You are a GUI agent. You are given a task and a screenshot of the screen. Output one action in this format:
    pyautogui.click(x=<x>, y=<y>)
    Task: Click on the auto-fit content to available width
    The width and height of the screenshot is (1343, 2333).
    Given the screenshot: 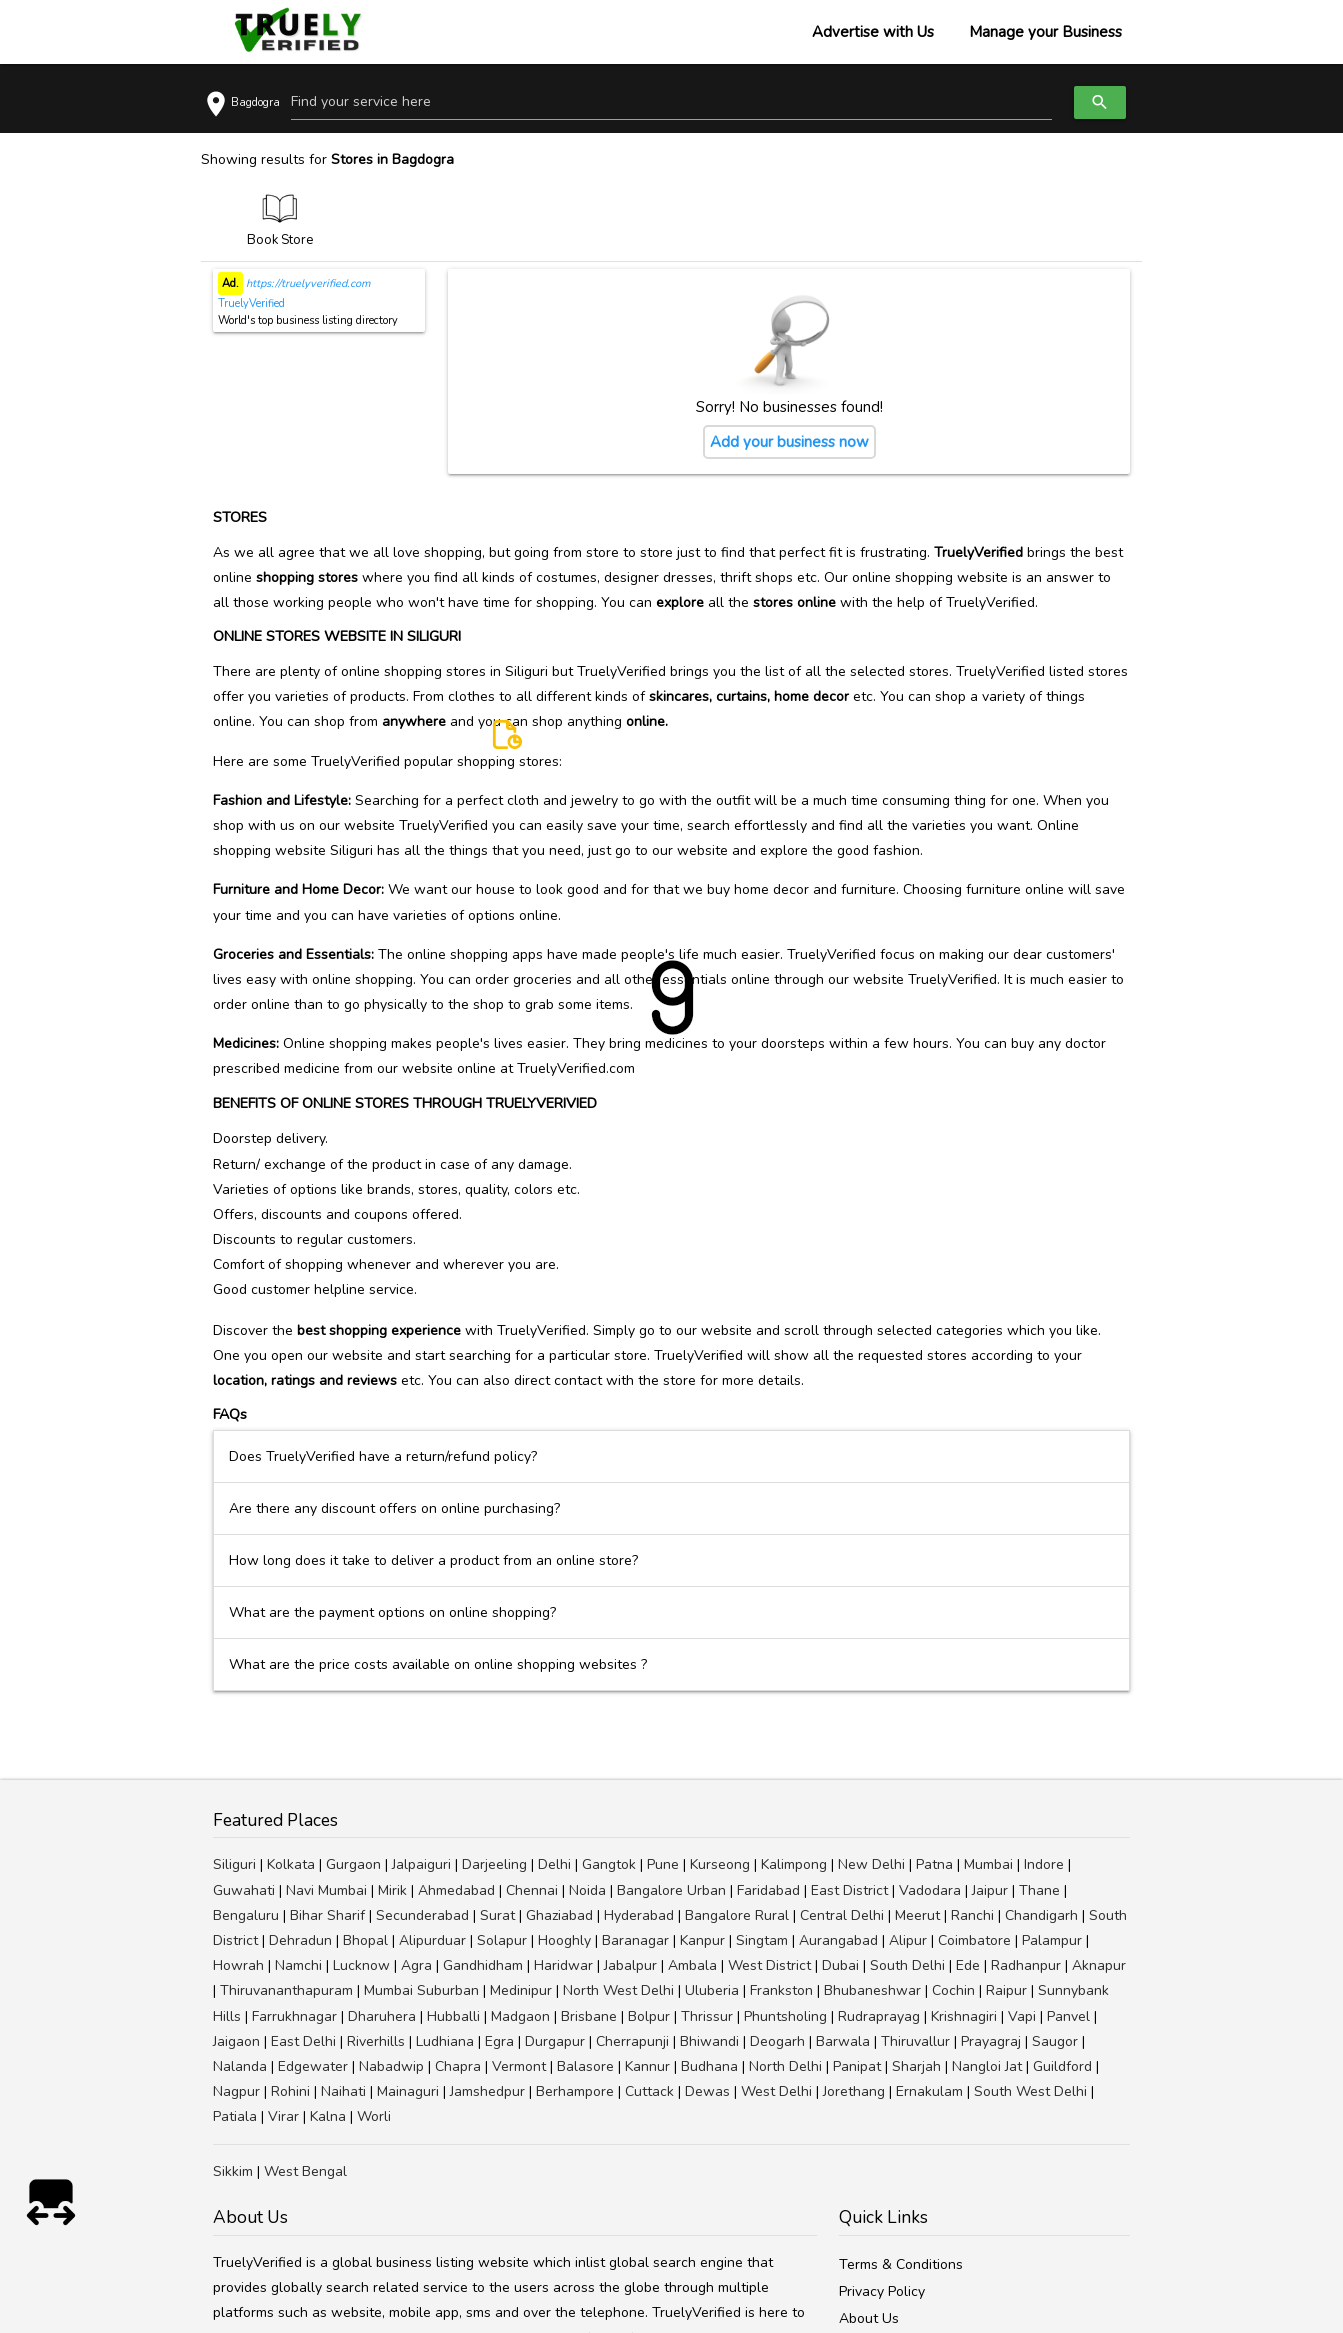 What is the action you would take?
    pyautogui.click(x=51, y=2201)
    